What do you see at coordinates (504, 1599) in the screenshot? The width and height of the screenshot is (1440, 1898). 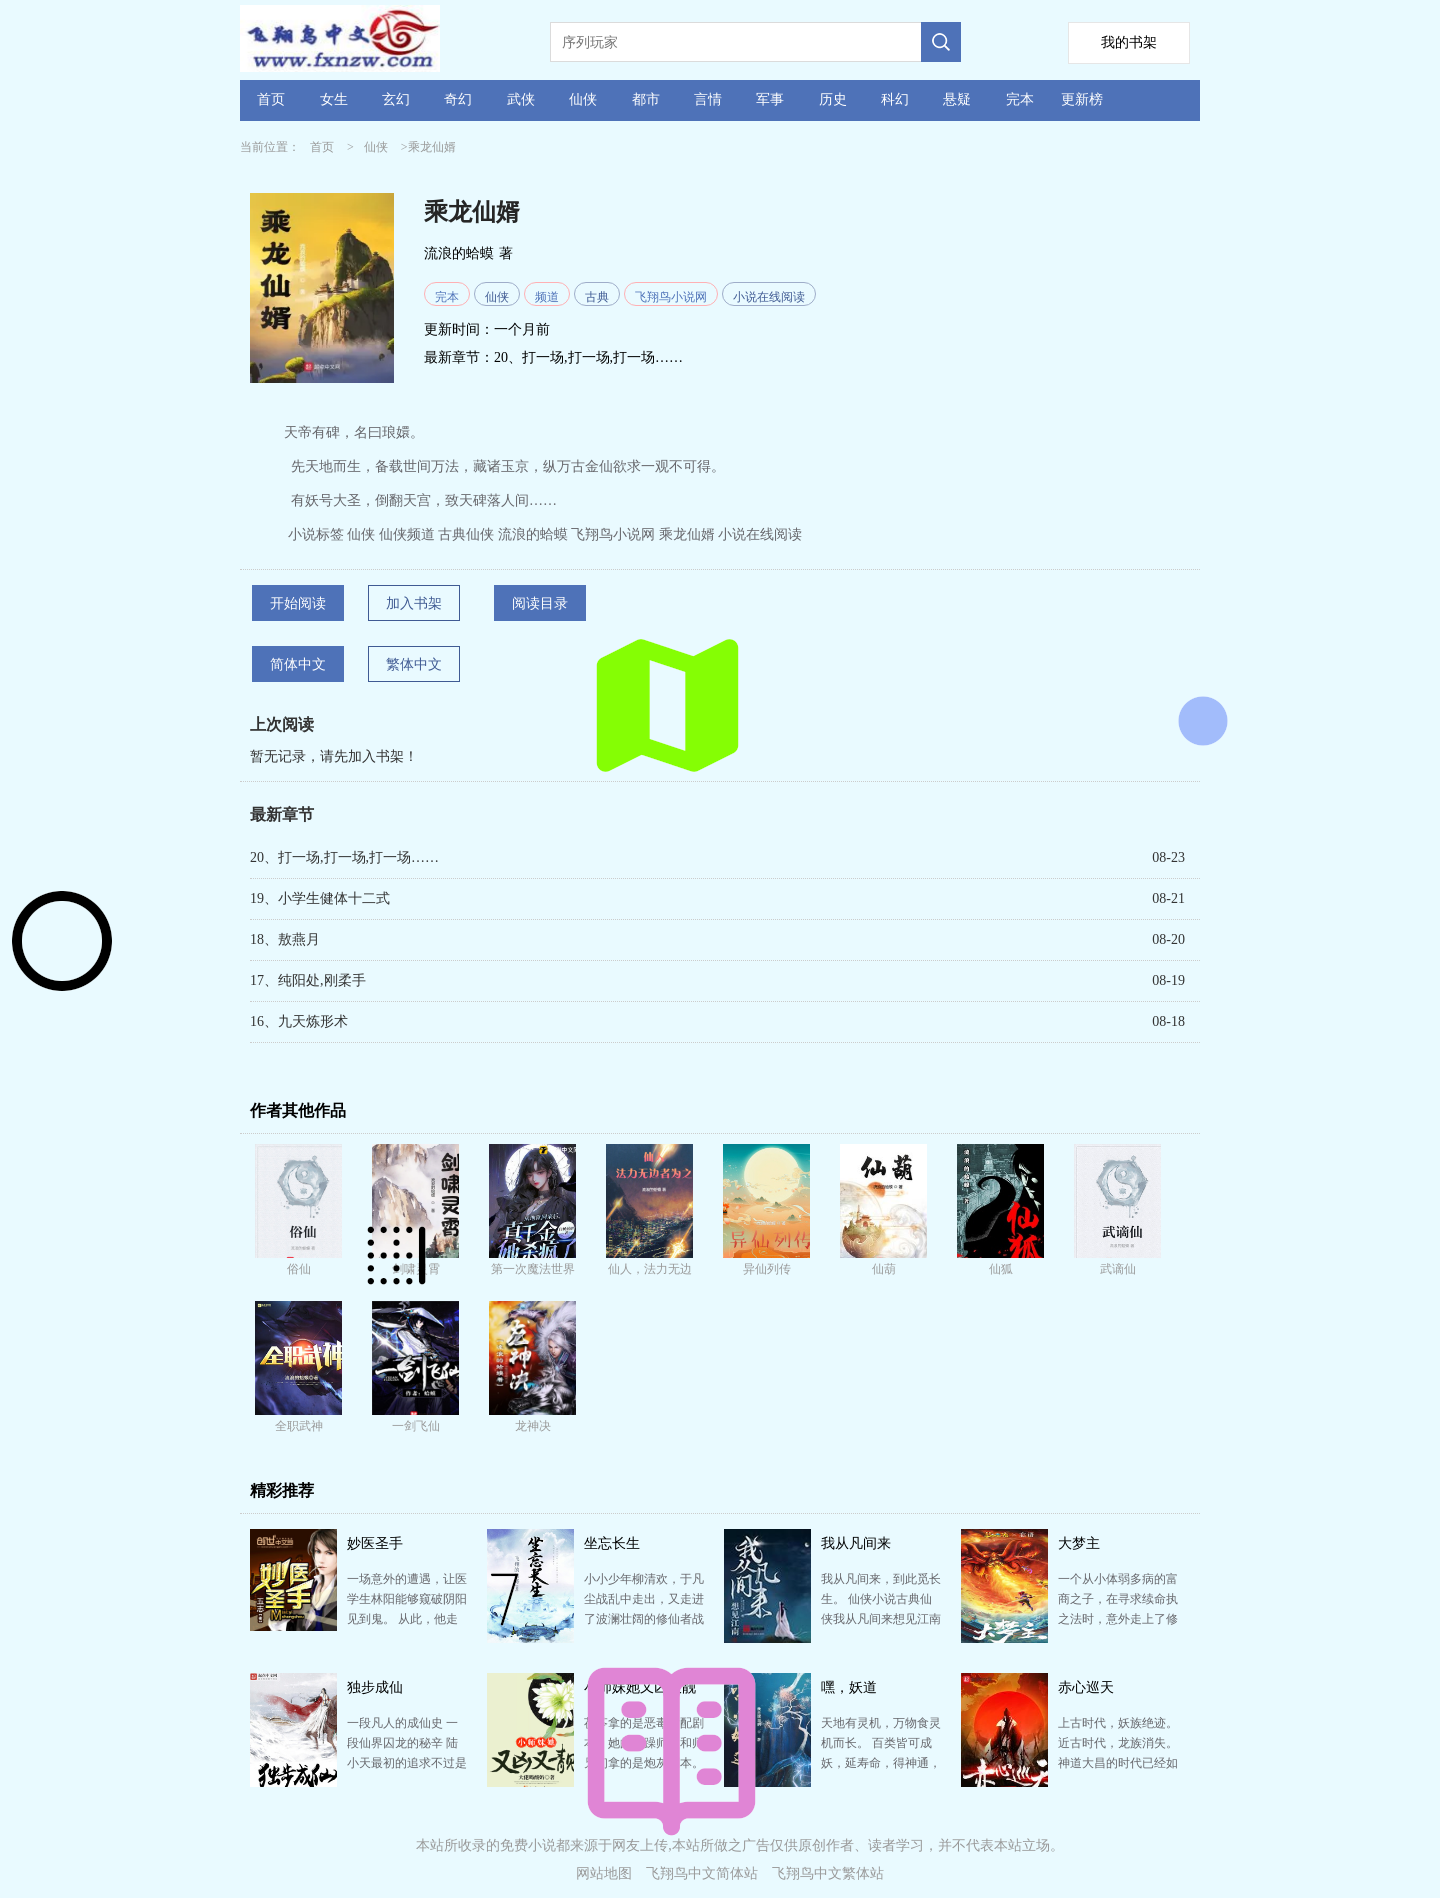 I see `indicates the number seven in a list or sequence` at bounding box center [504, 1599].